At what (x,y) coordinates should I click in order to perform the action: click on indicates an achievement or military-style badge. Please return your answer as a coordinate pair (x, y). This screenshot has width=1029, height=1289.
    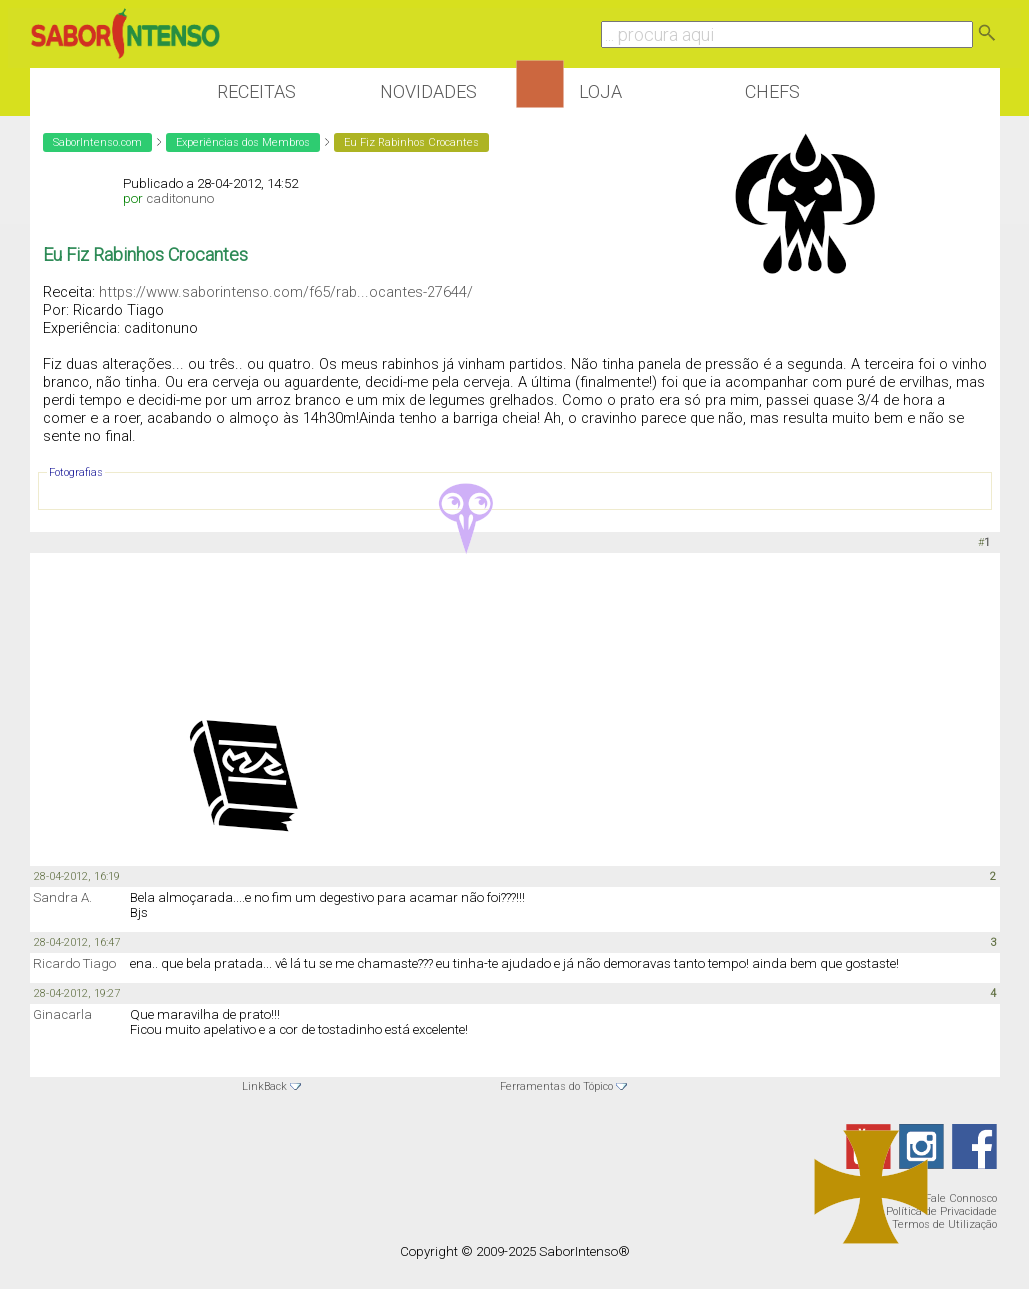
    Looking at the image, I should click on (871, 1187).